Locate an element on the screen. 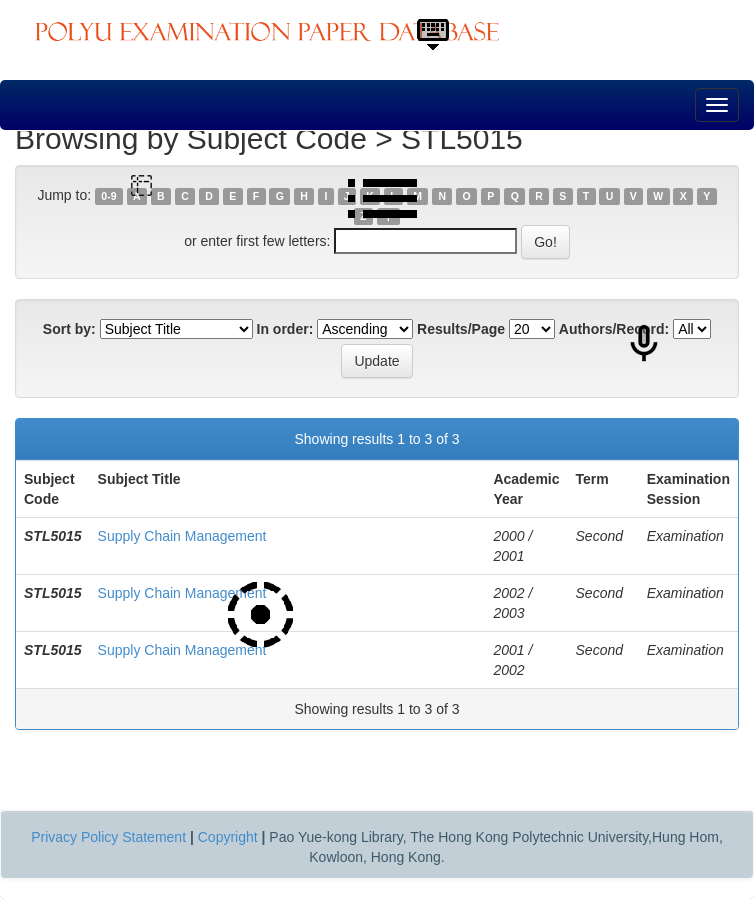  apply tilt-shift blur effect to photo is located at coordinates (260, 614).